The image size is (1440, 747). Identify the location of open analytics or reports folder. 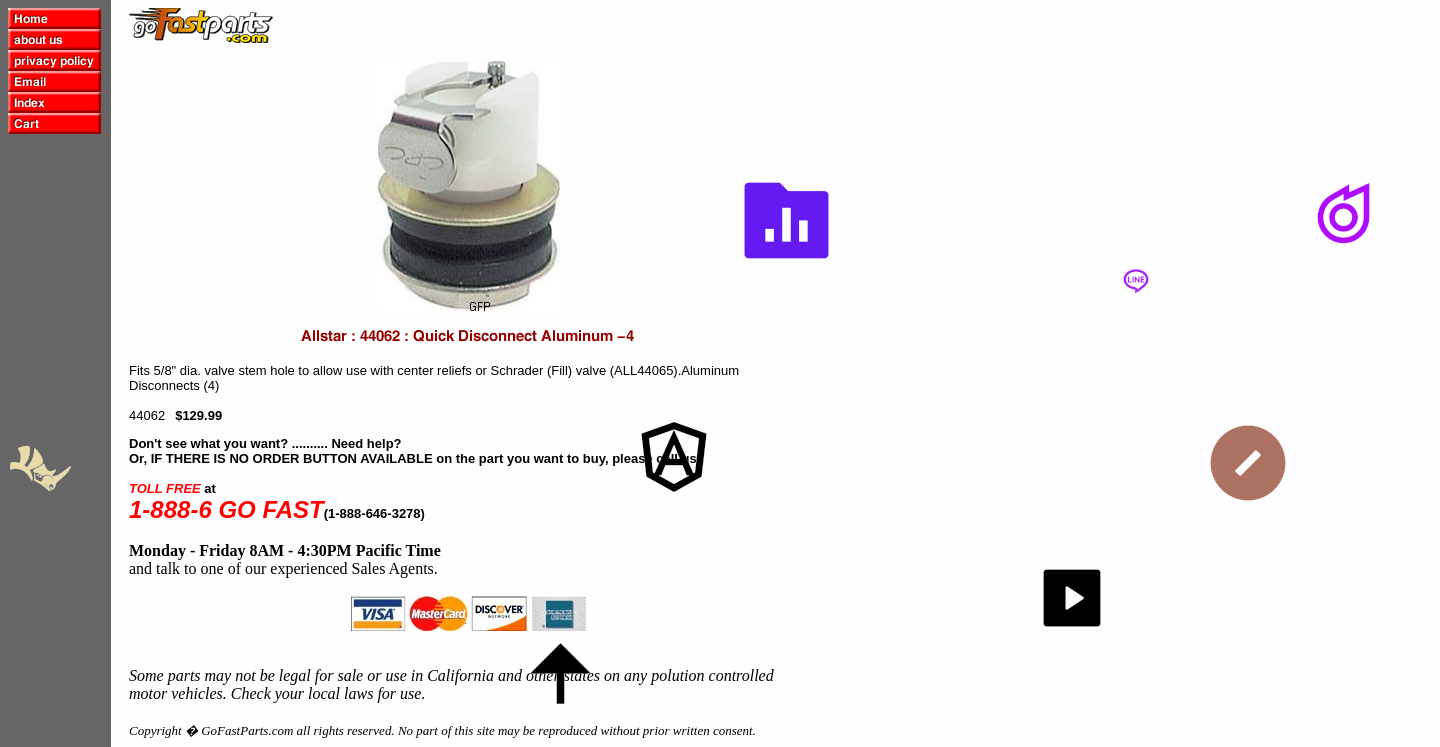
(786, 220).